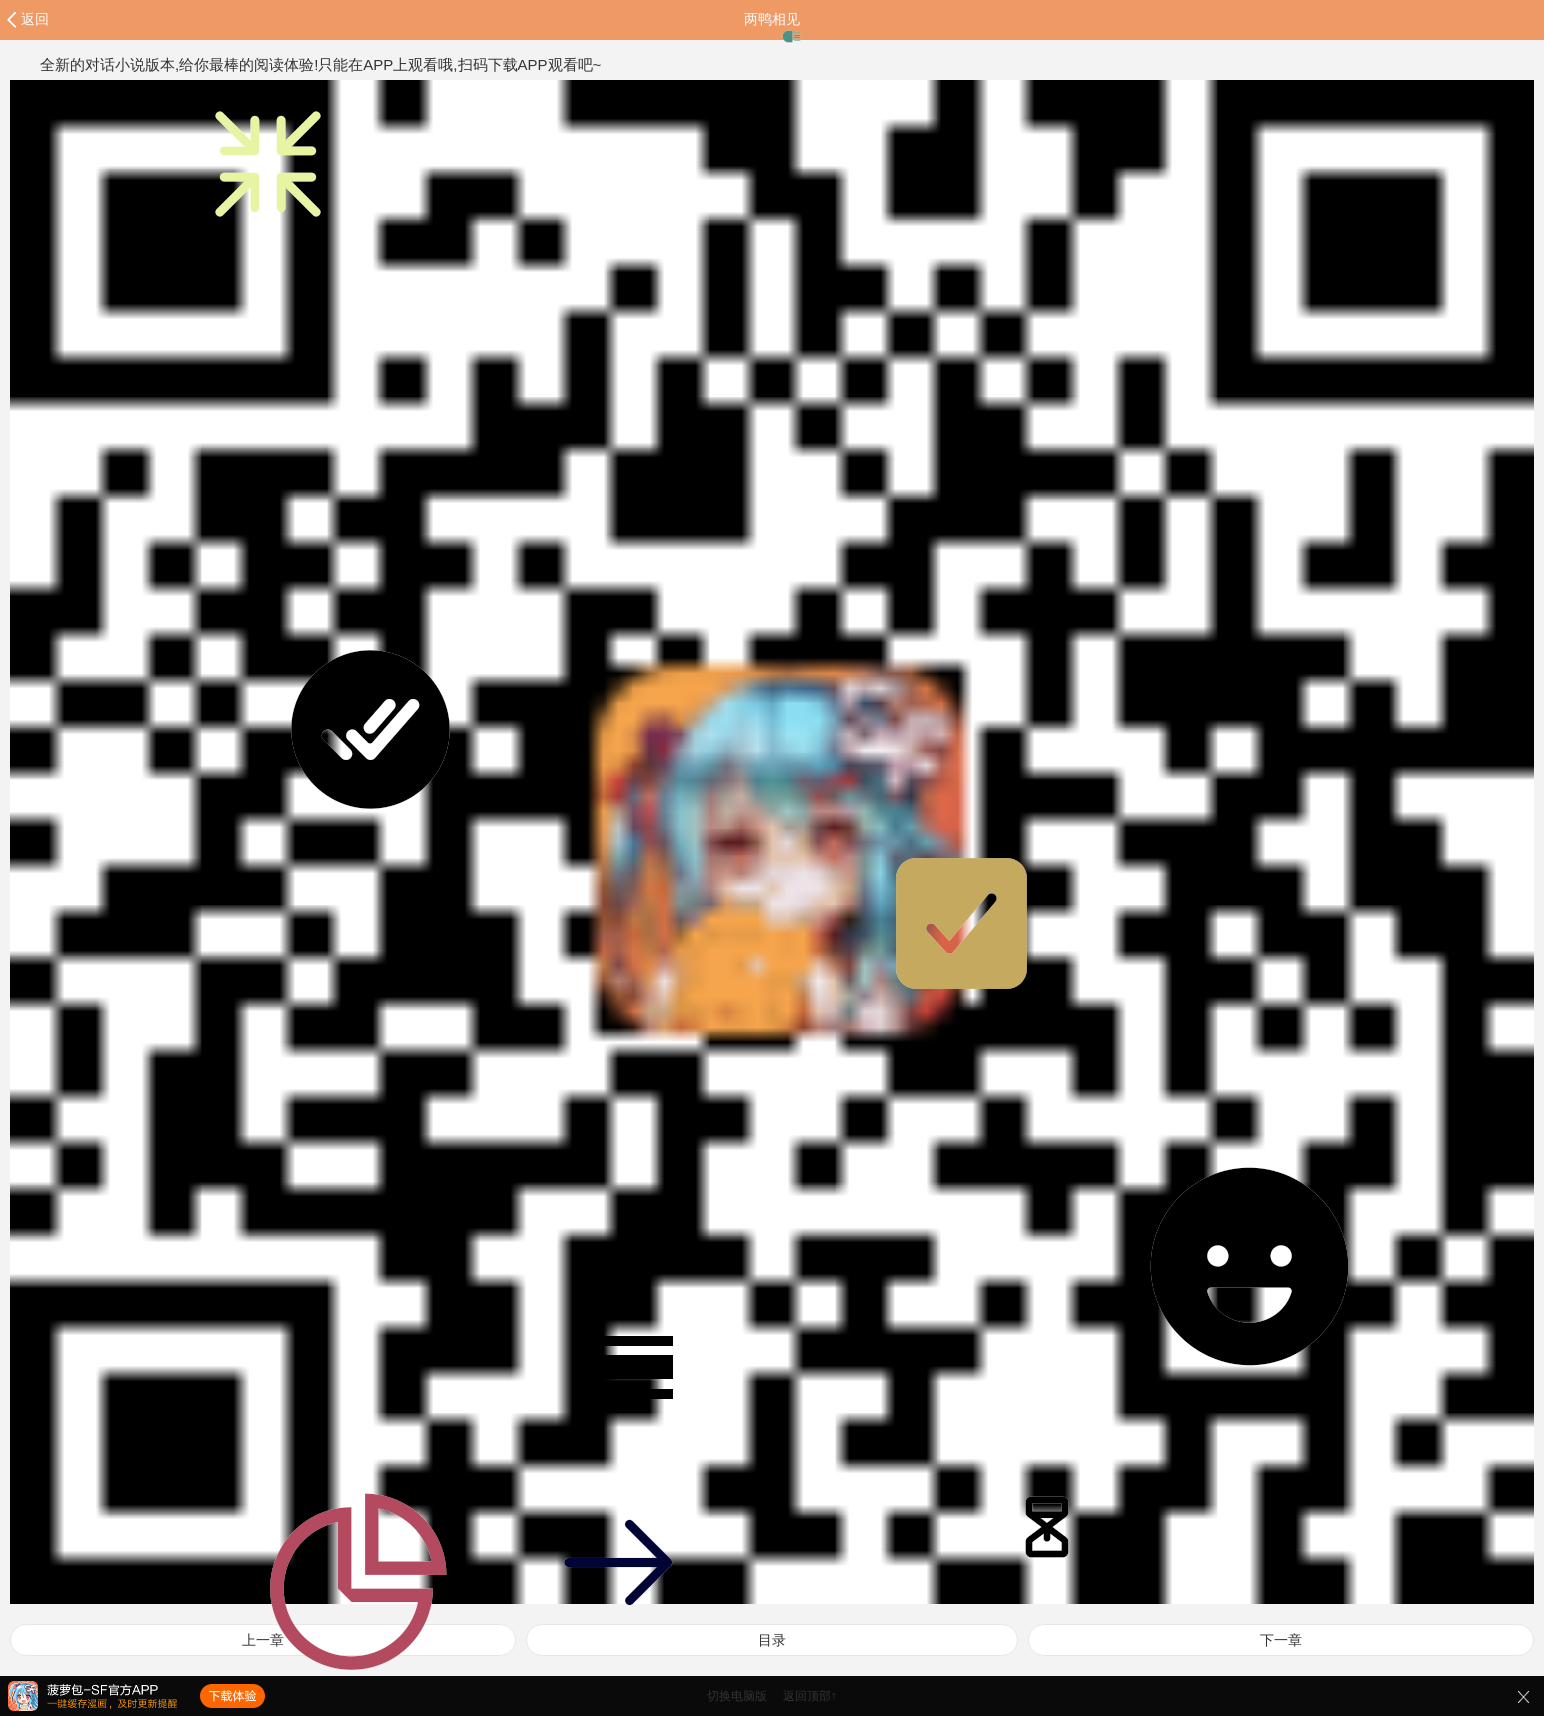 Image resolution: width=1544 pixels, height=1716 pixels. What do you see at coordinates (268, 164) in the screenshot?
I see `exit fullscreen mode` at bounding box center [268, 164].